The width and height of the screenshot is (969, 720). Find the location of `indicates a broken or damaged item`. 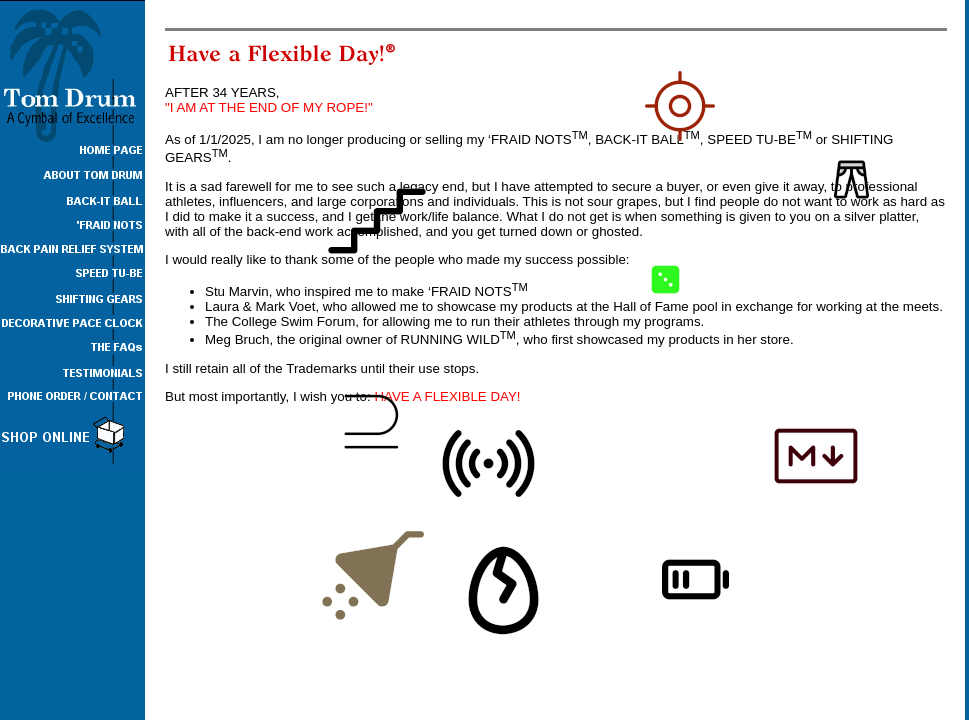

indicates a broken or damaged item is located at coordinates (503, 590).